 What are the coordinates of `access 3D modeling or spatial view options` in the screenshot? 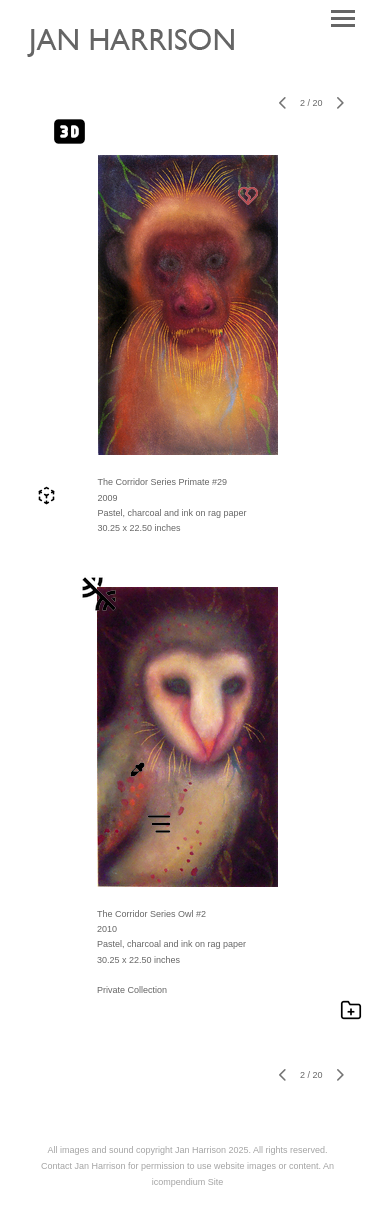 It's located at (46, 495).